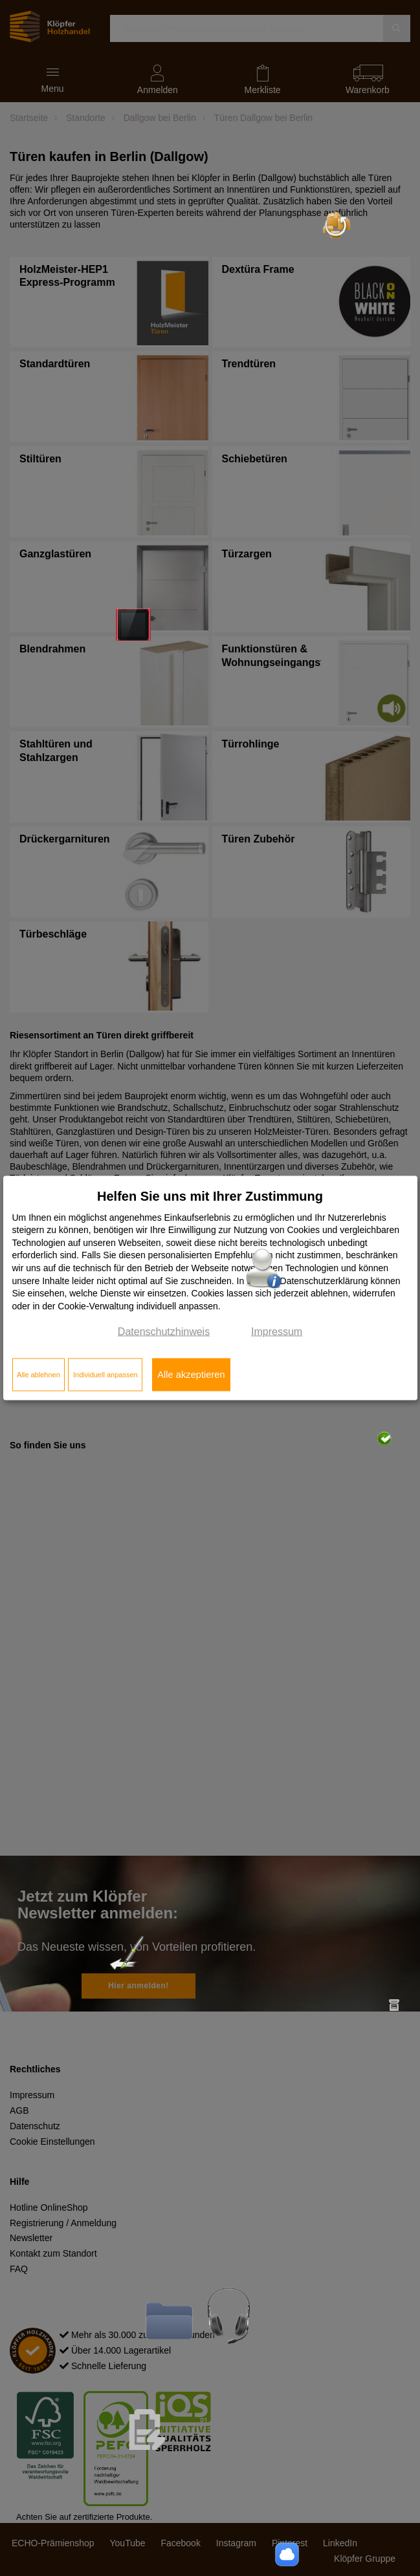  Describe the element at coordinates (228, 2315) in the screenshot. I see `audio headset device connected` at that location.